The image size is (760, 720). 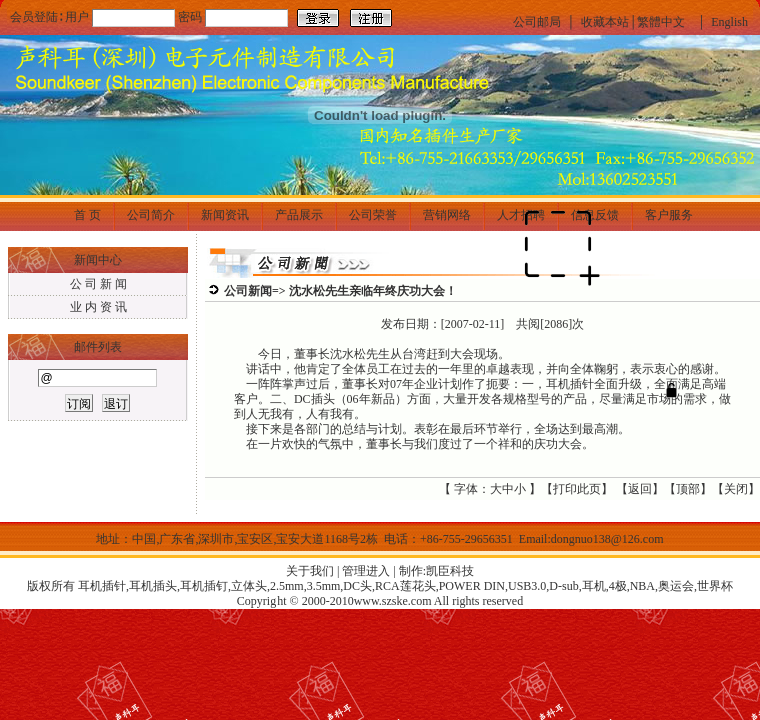 What do you see at coordinates (558, 244) in the screenshot?
I see `add to current selection` at bounding box center [558, 244].